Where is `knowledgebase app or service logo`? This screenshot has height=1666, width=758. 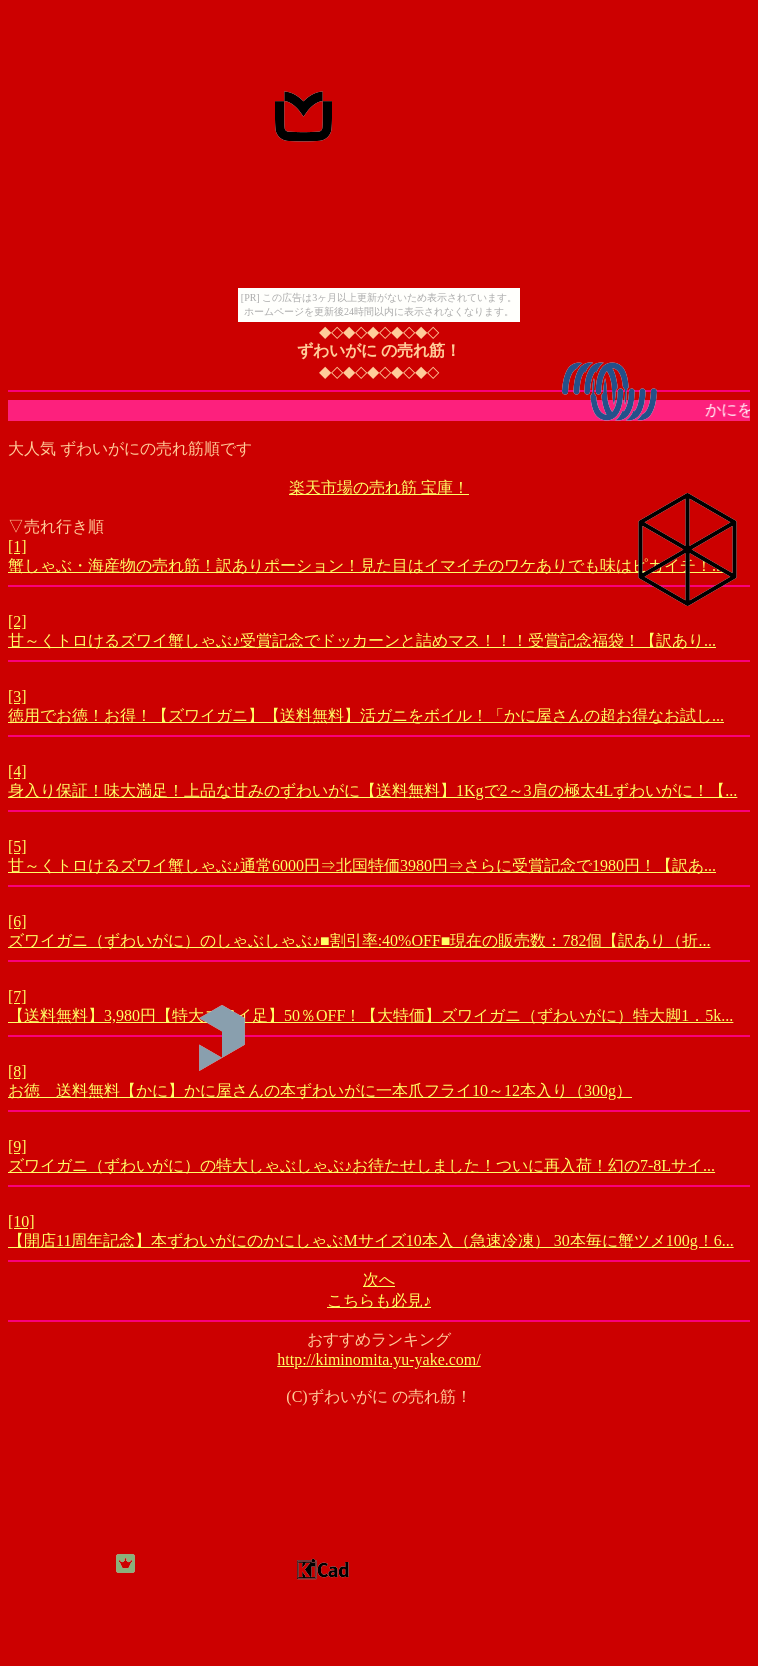 knowledgebase app or service logo is located at coordinates (303, 116).